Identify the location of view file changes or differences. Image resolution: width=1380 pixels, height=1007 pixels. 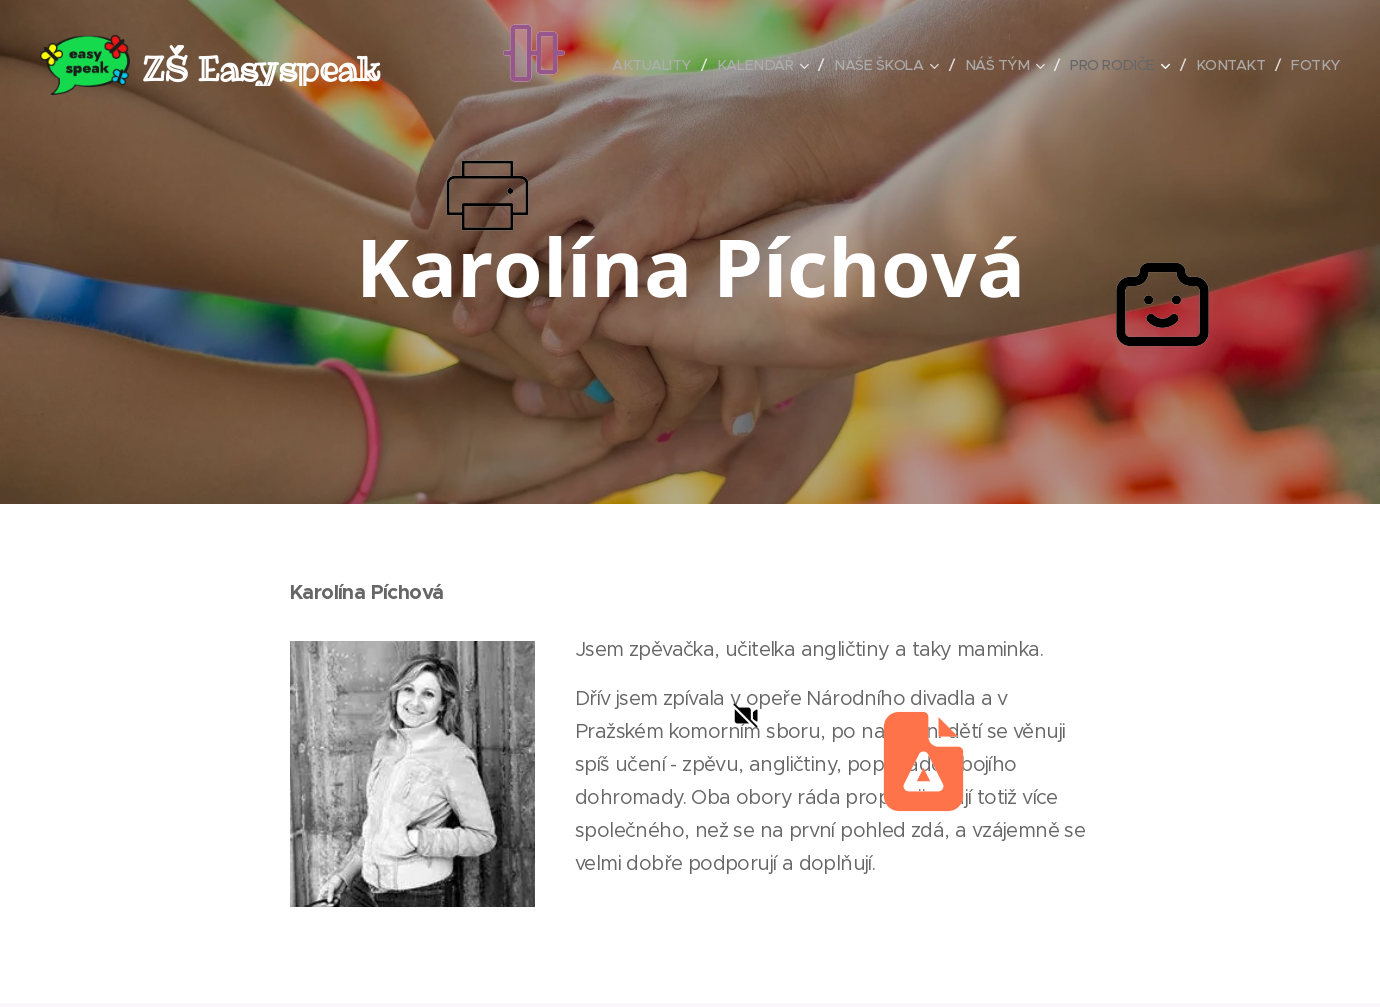
(923, 761).